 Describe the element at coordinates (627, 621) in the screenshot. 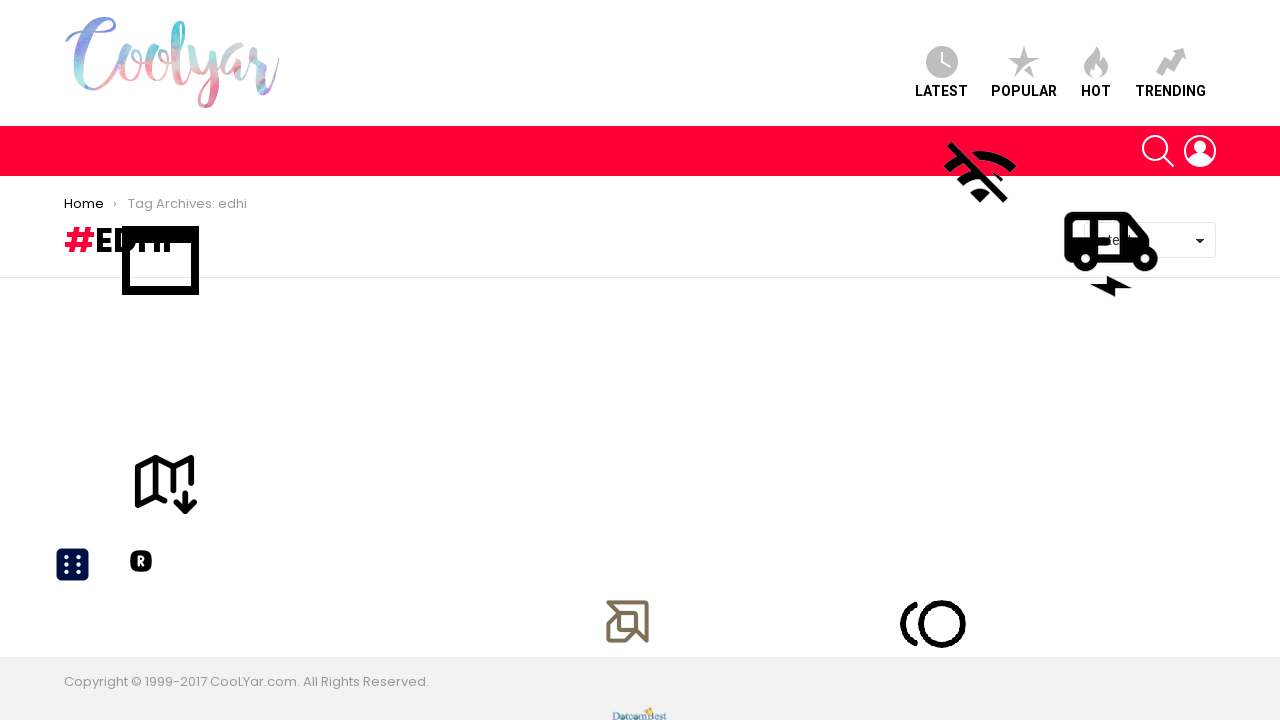

I see `AMD brand logo` at that location.